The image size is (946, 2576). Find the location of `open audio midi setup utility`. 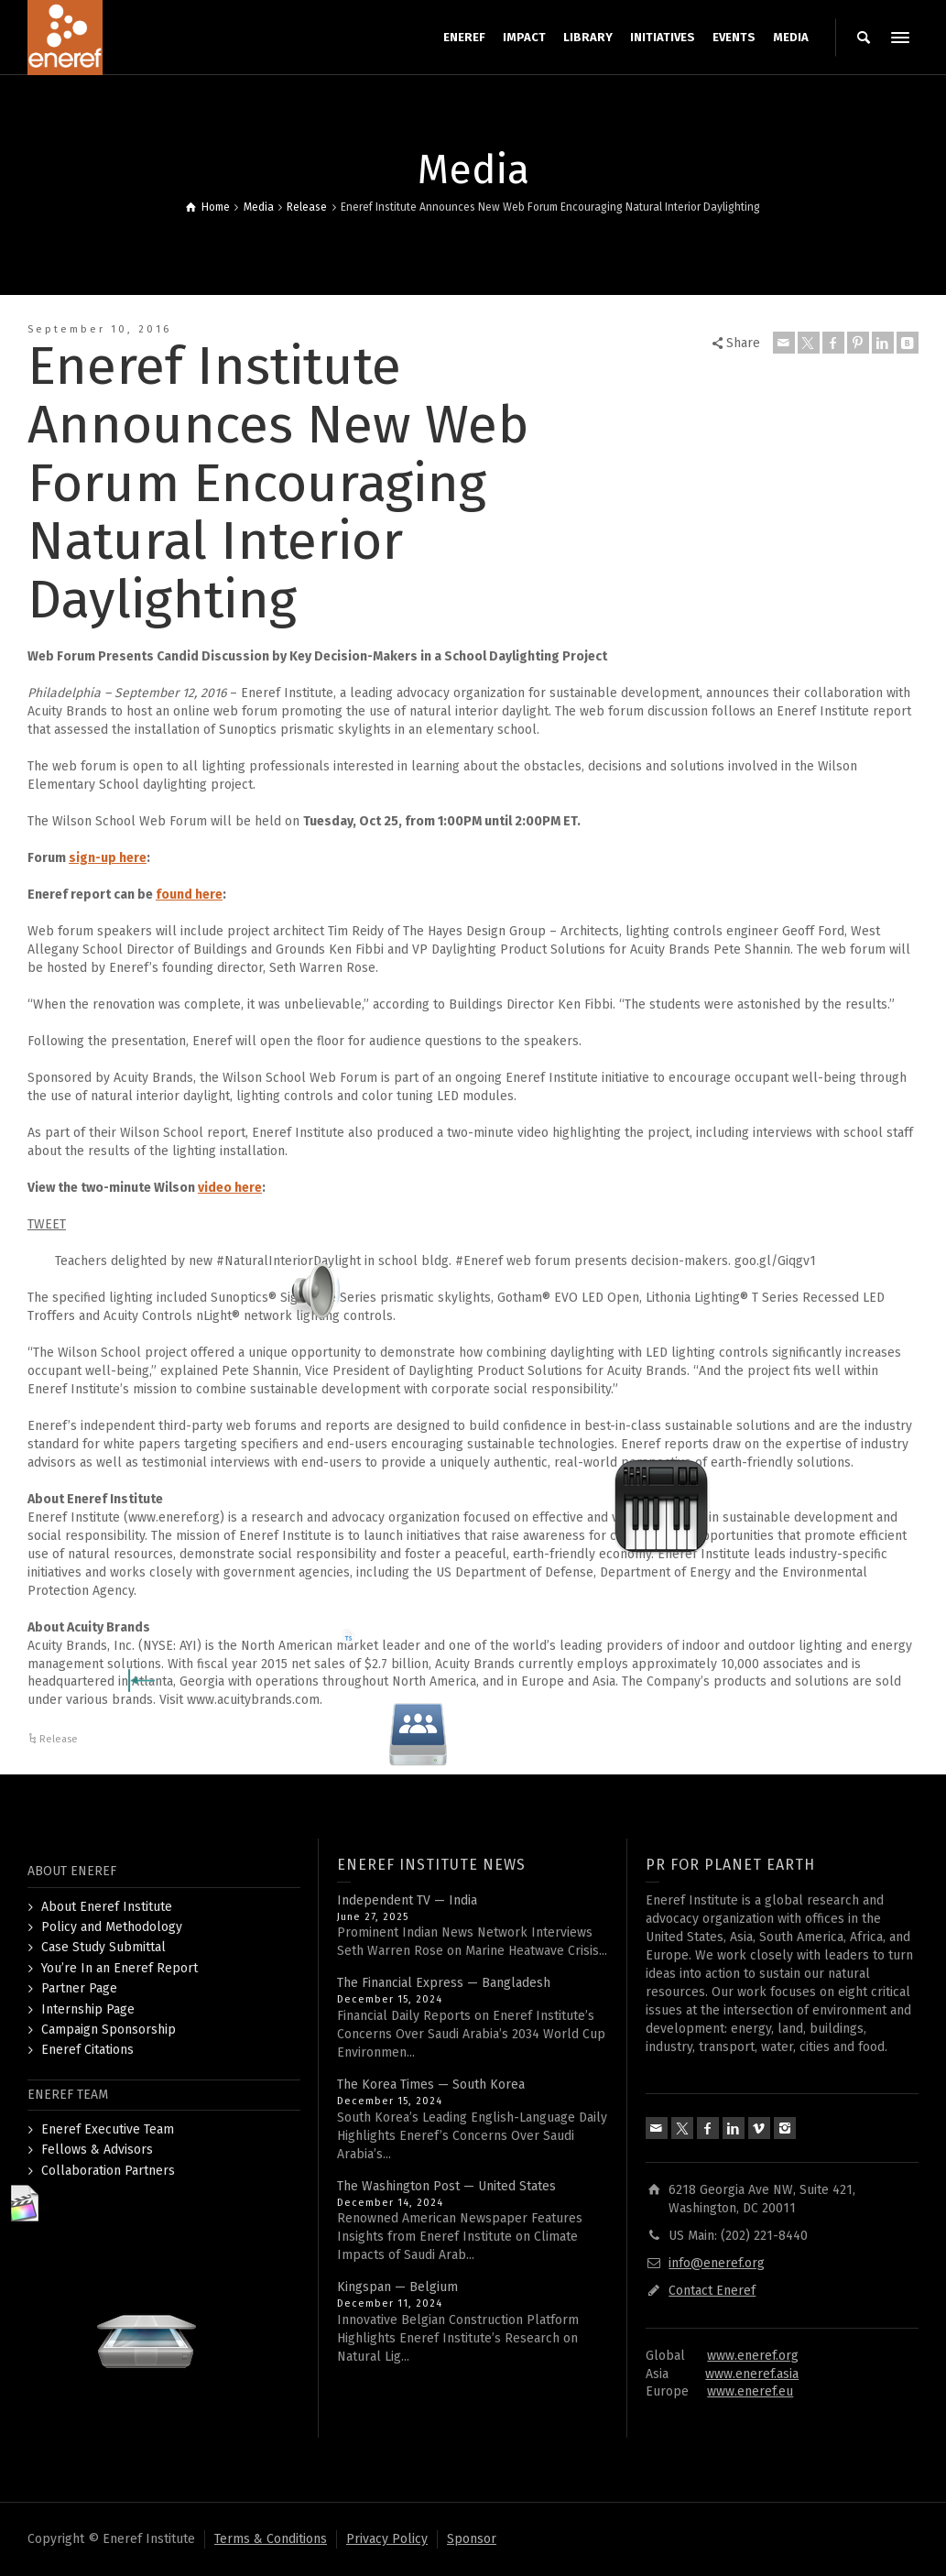

open audio midi setup utility is located at coordinates (661, 1506).